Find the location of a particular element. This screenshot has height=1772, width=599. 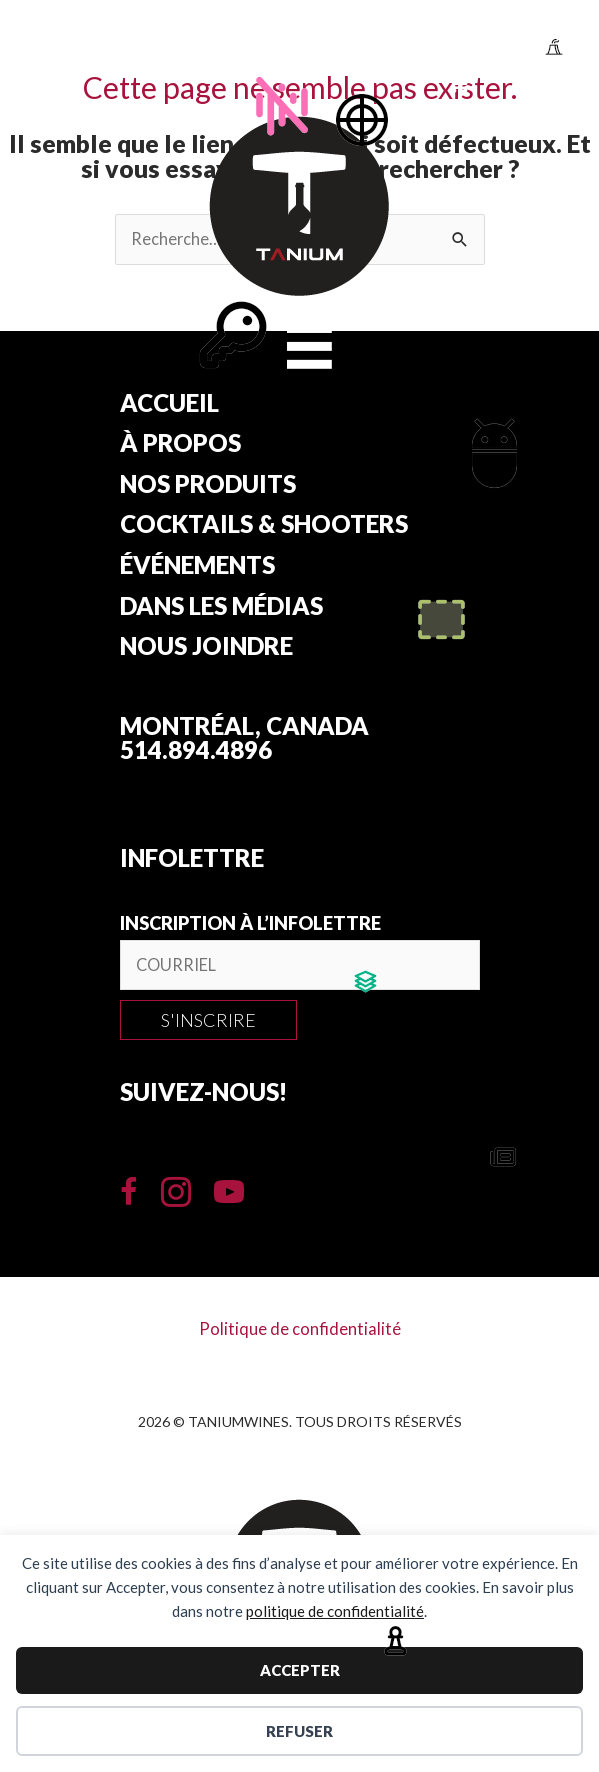

access security or password settings is located at coordinates (232, 336).